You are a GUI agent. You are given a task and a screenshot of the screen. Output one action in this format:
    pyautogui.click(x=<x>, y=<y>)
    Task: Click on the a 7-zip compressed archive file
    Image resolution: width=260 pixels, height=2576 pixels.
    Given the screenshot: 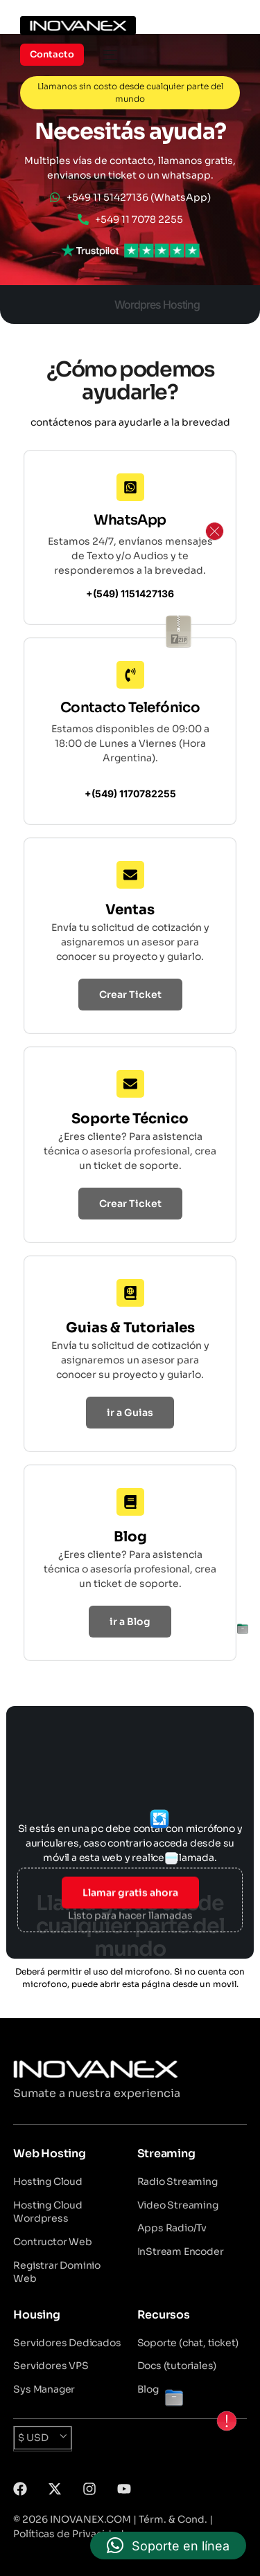 What is the action you would take?
    pyautogui.click(x=178, y=631)
    